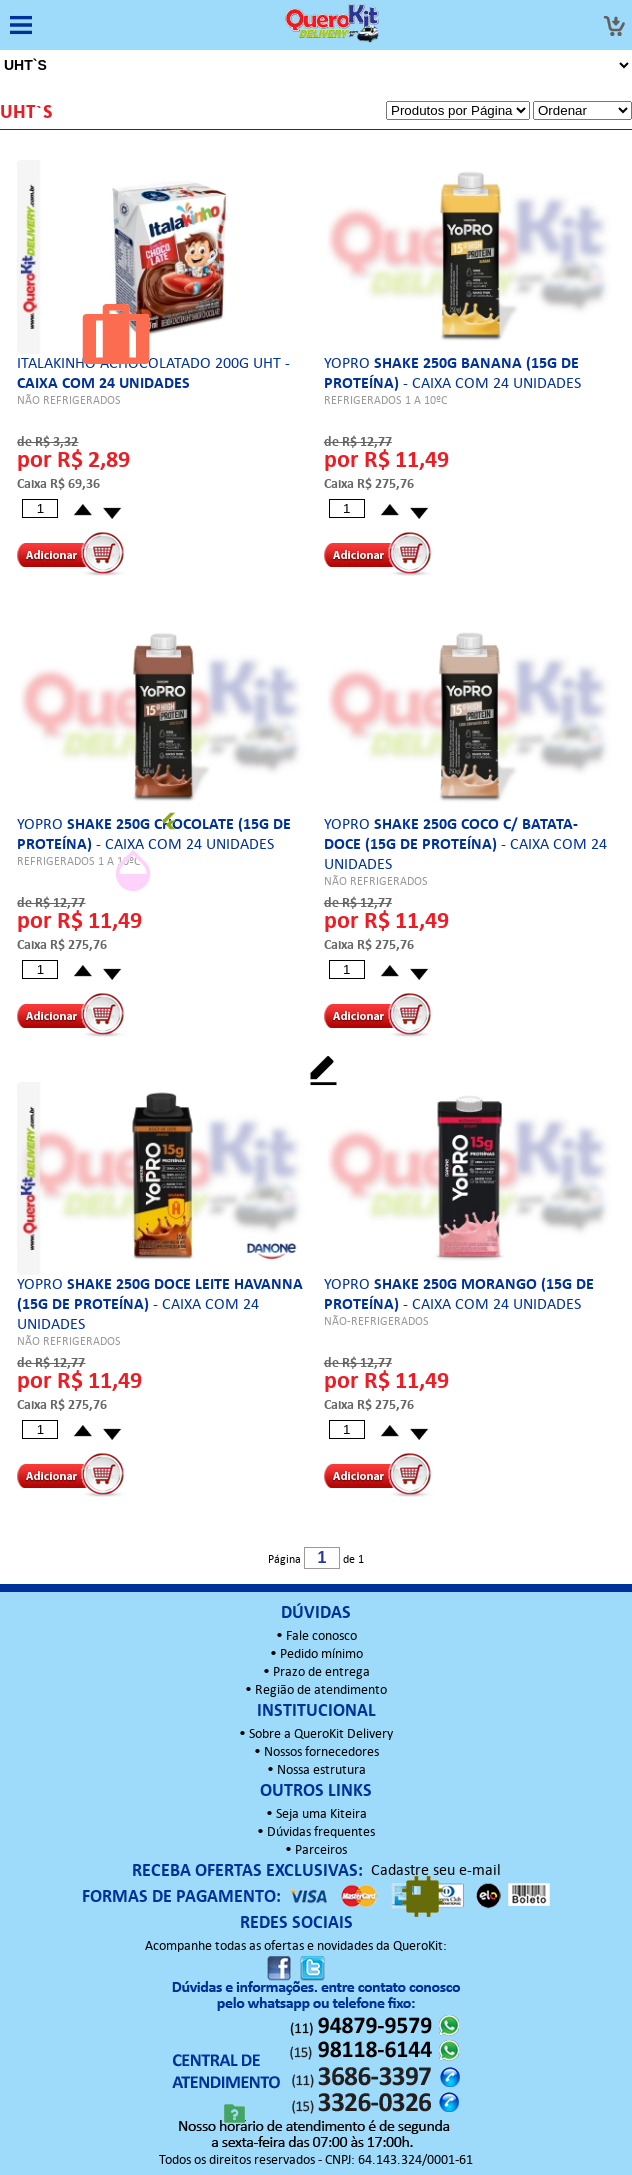  What do you see at coordinates (133, 872) in the screenshot?
I see `adjust color contrast settings` at bounding box center [133, 872].